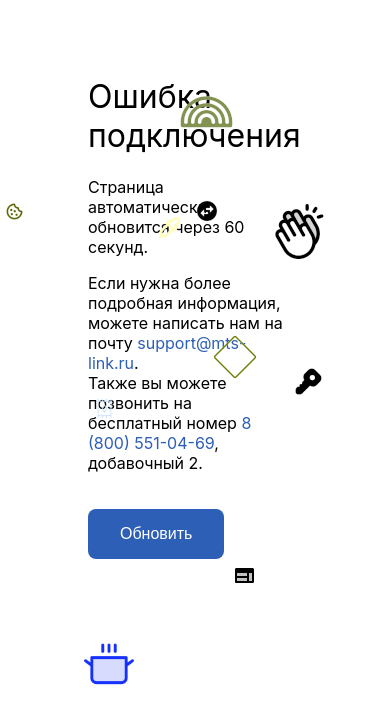 The image size is (375, 720). Describe the element at coordinates (308, 381) in the screenshot. I see `access security or login settings` at that location.